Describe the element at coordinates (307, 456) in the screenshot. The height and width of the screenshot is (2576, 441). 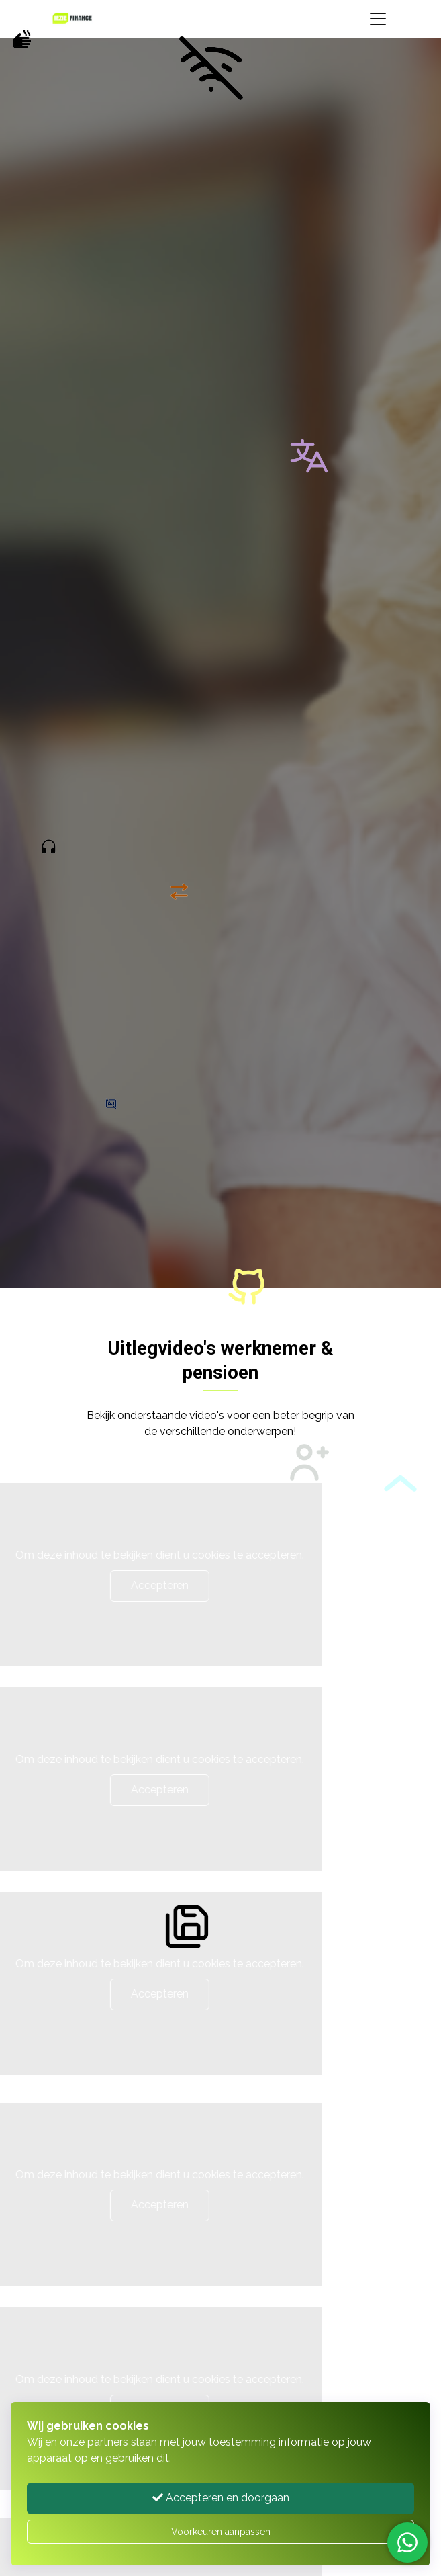
I see `translate text to another language` at that location.